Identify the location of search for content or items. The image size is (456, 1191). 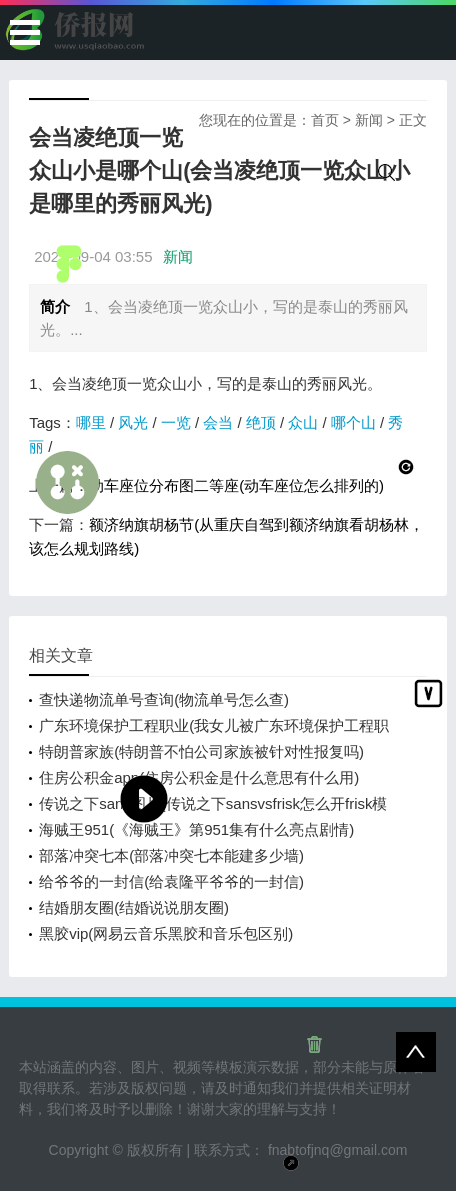
(386, 172).